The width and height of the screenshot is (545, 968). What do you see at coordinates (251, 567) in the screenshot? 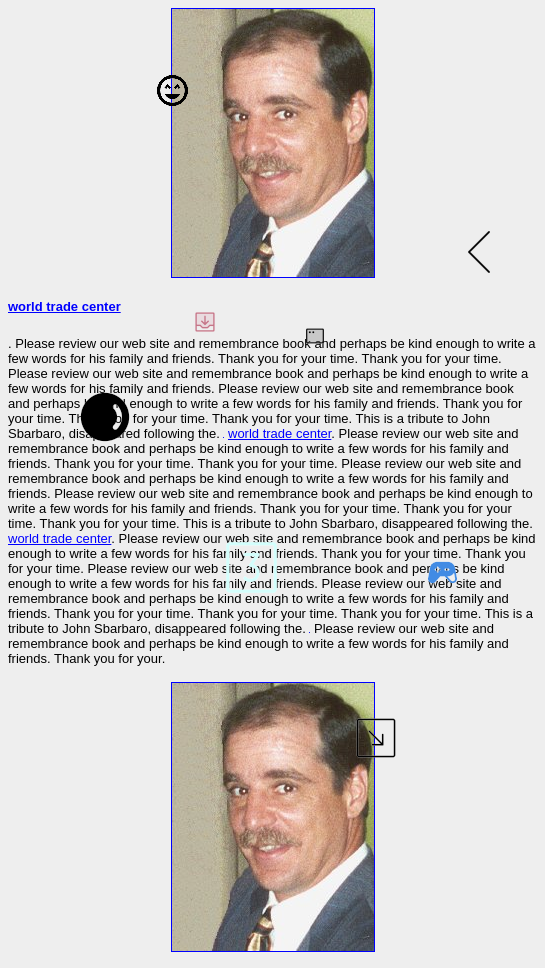
I see `step 3 in a numbered sequence or process` at bounding box center [251, 567].